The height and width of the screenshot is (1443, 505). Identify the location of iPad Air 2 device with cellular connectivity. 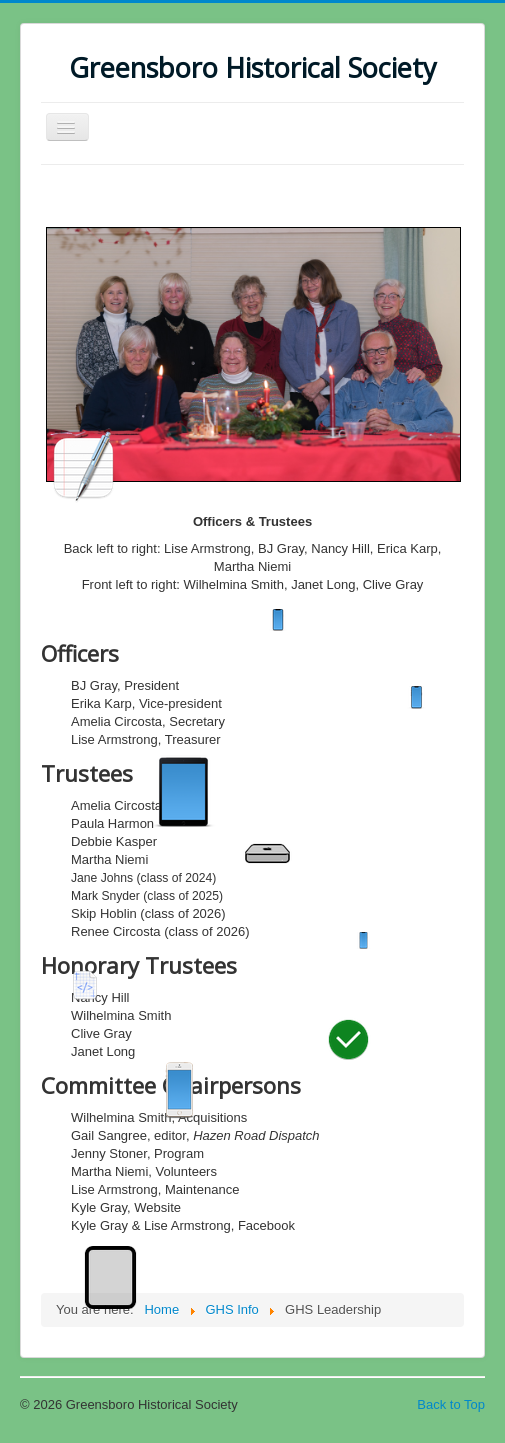
(183, 791).